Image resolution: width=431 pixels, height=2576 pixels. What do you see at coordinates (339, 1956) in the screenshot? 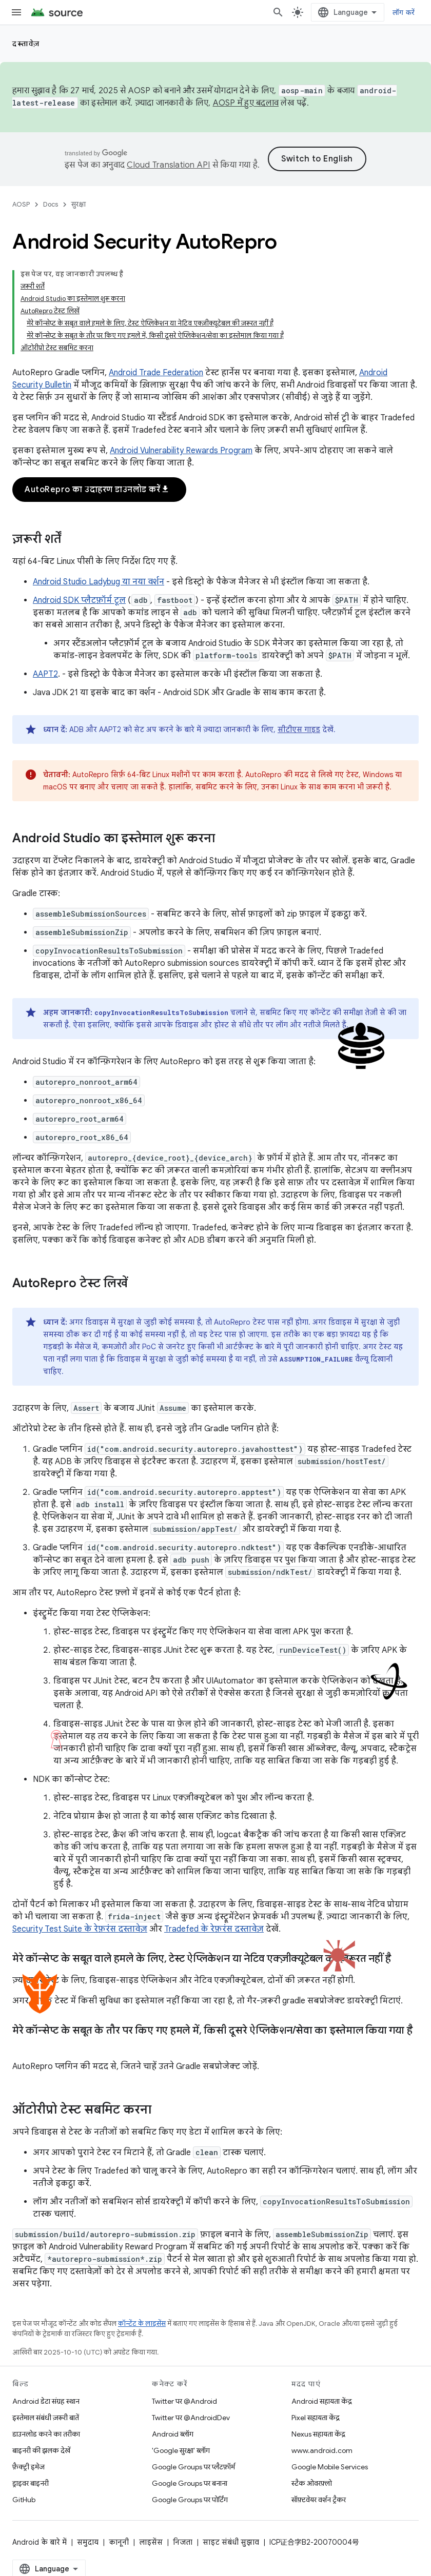
I see `indicates an explosion or blast effect in gameplay` at bounding box center [339, 1956].